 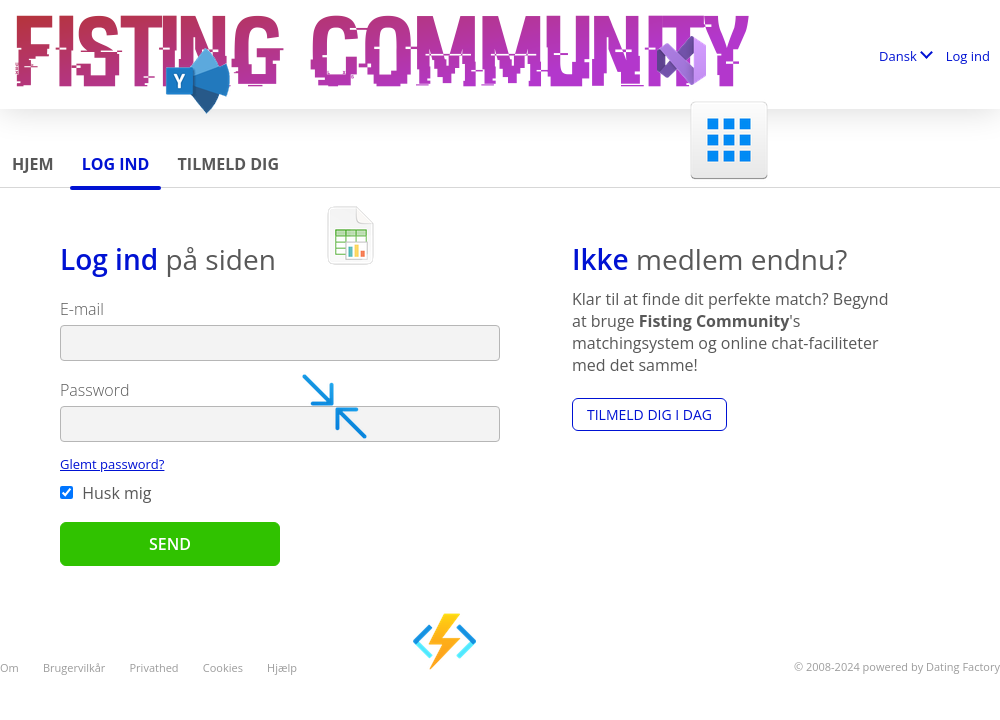 I want to click on compress or reduce file size, so click(x=334, y=406).